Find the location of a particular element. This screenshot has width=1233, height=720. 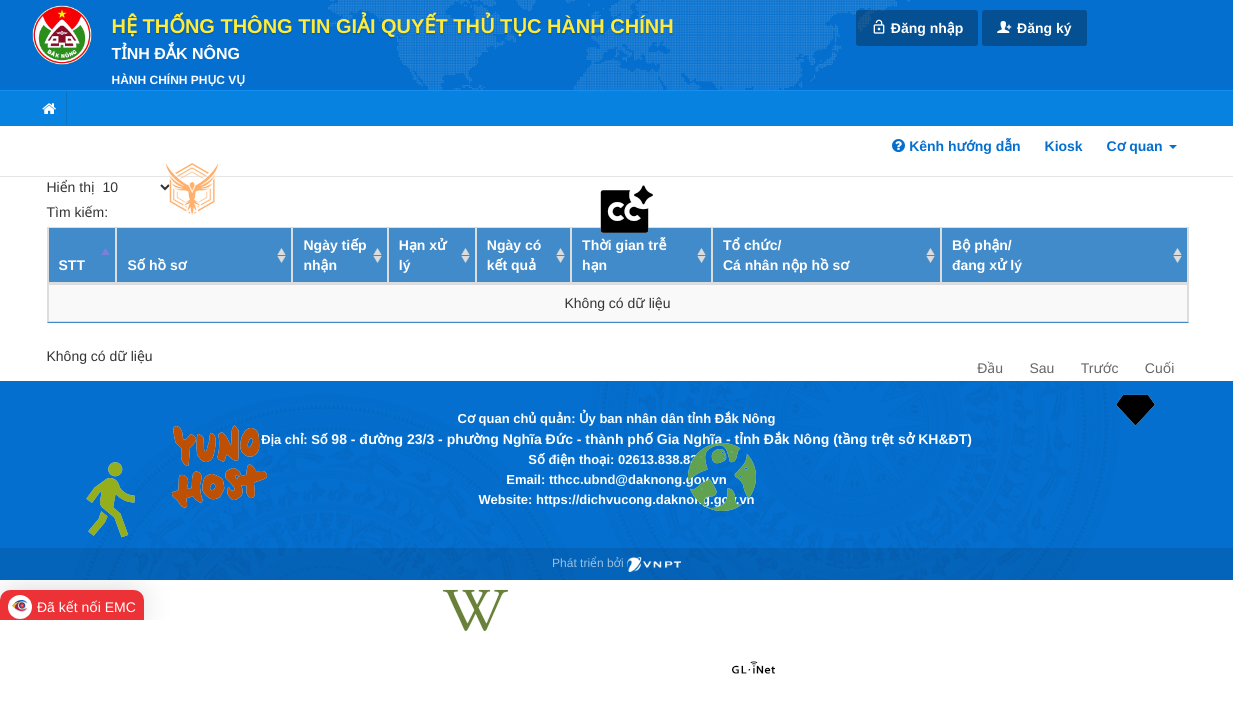

open the odysee app is located at coordinates (722, 477).